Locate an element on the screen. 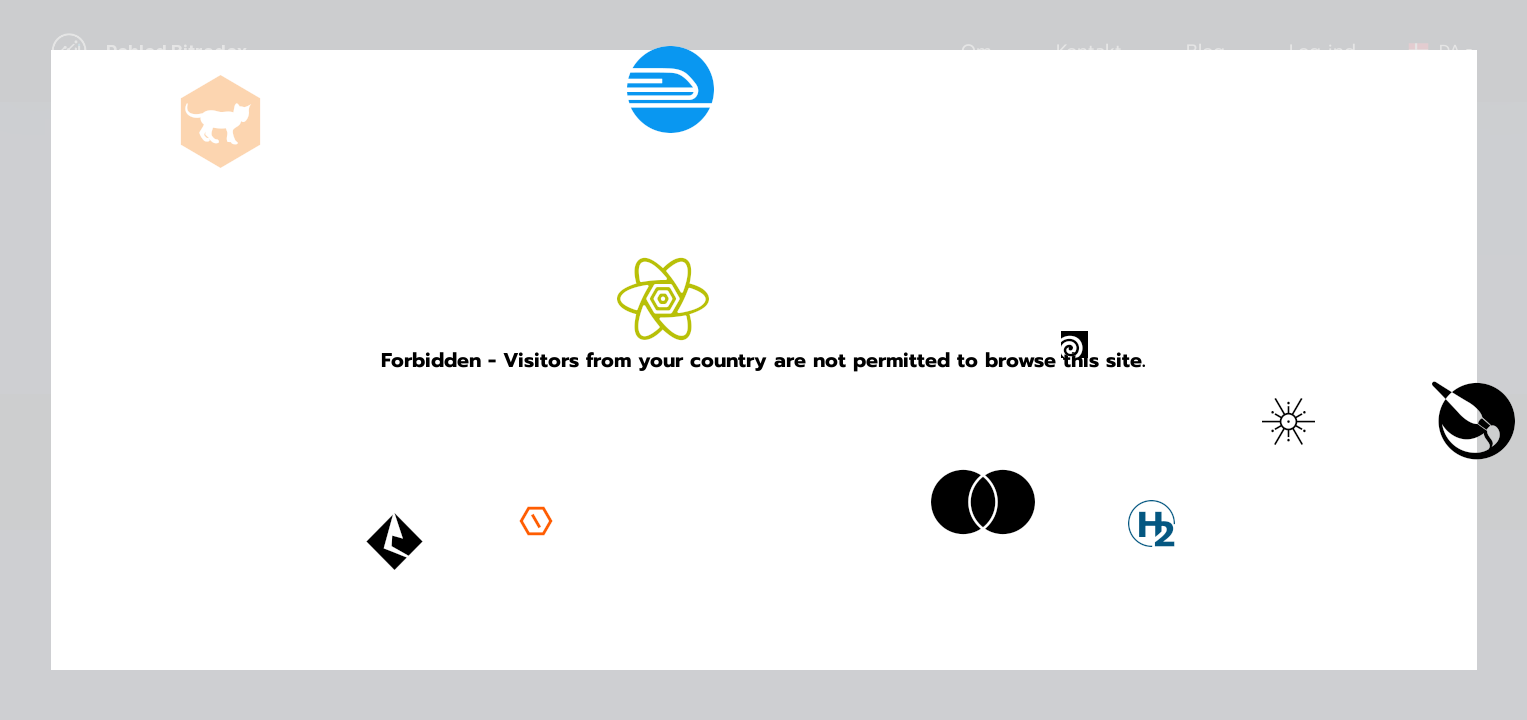 The height and width of the screenshot is (720, 1527). pay with mastercard is located at coordinates (983, 502).